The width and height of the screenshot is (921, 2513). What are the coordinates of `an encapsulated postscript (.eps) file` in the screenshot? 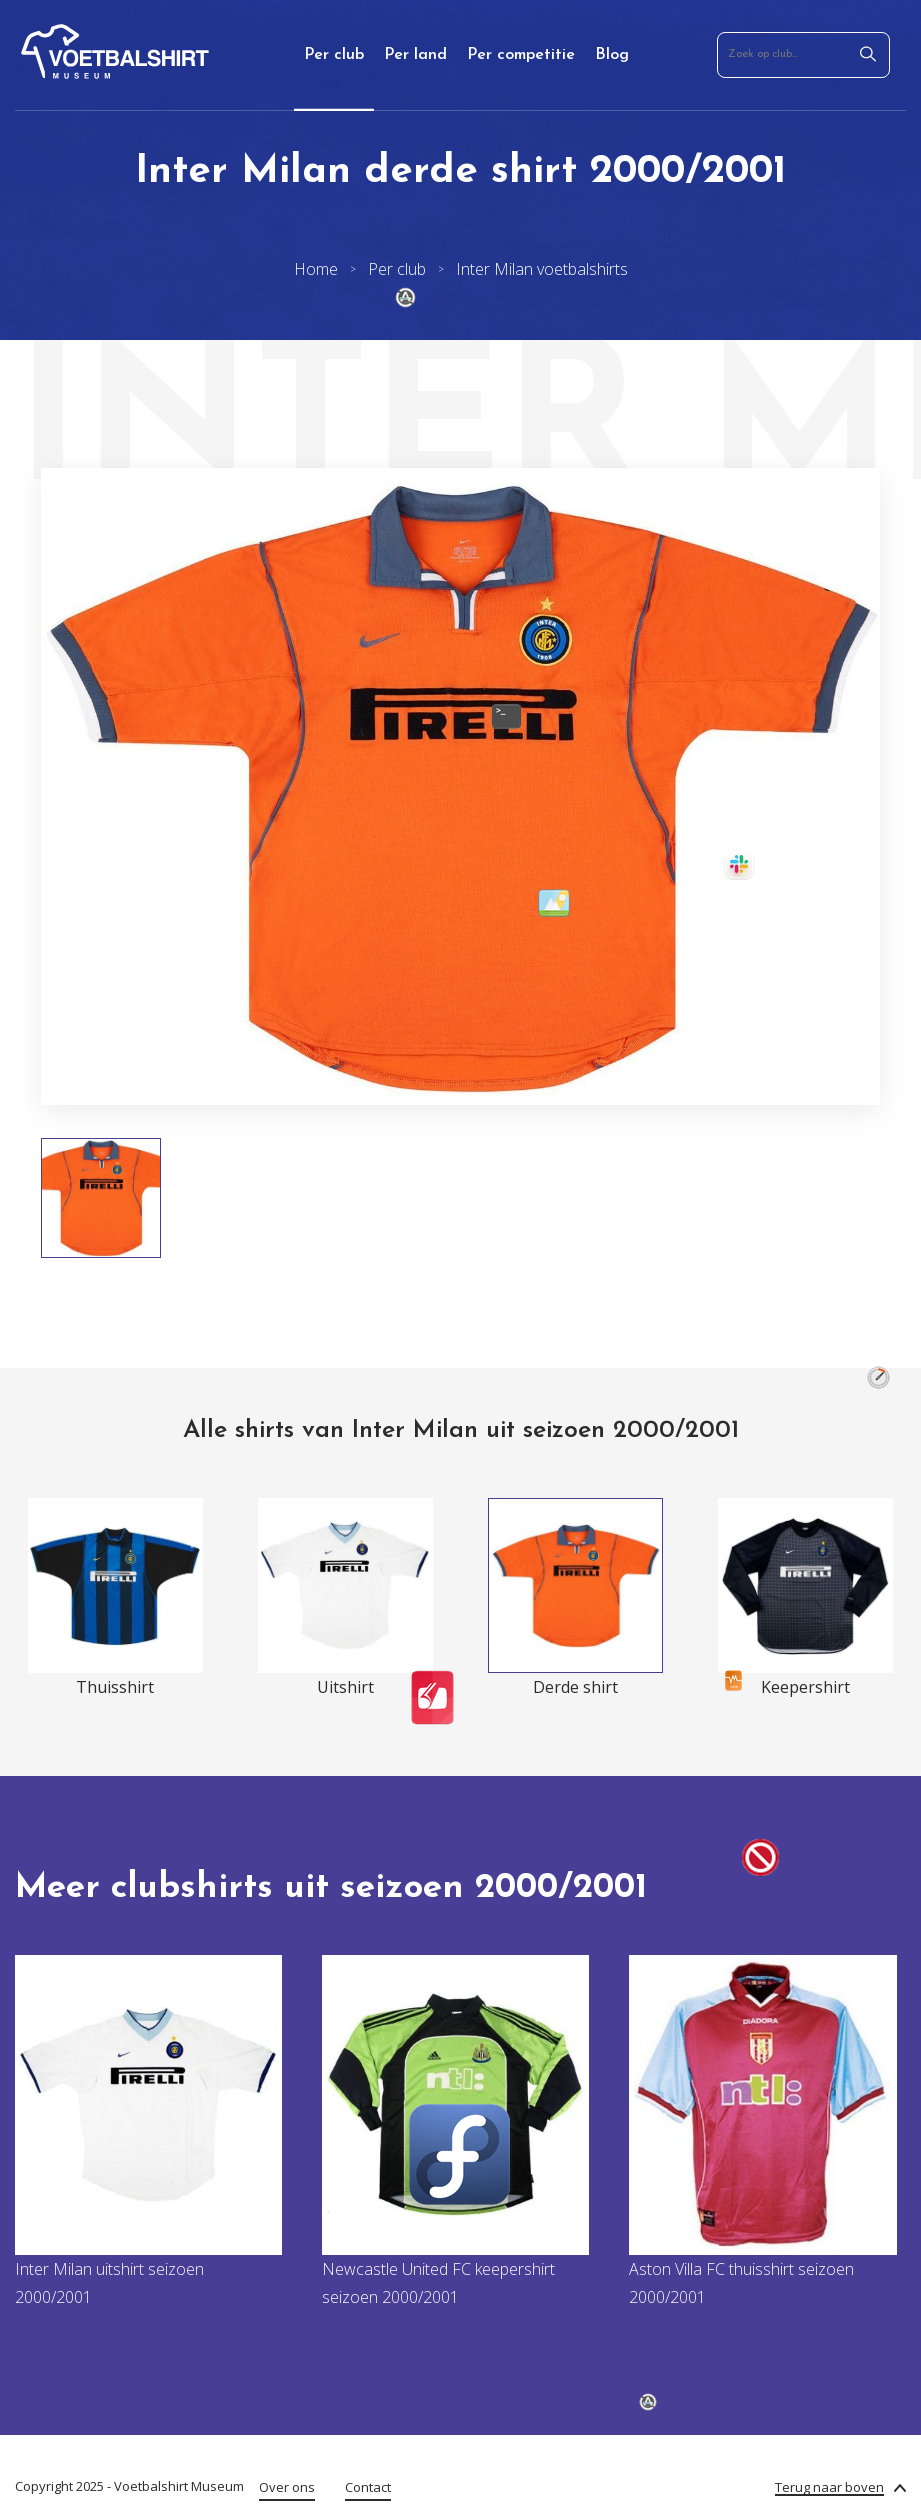 It's located at (432, 1697).